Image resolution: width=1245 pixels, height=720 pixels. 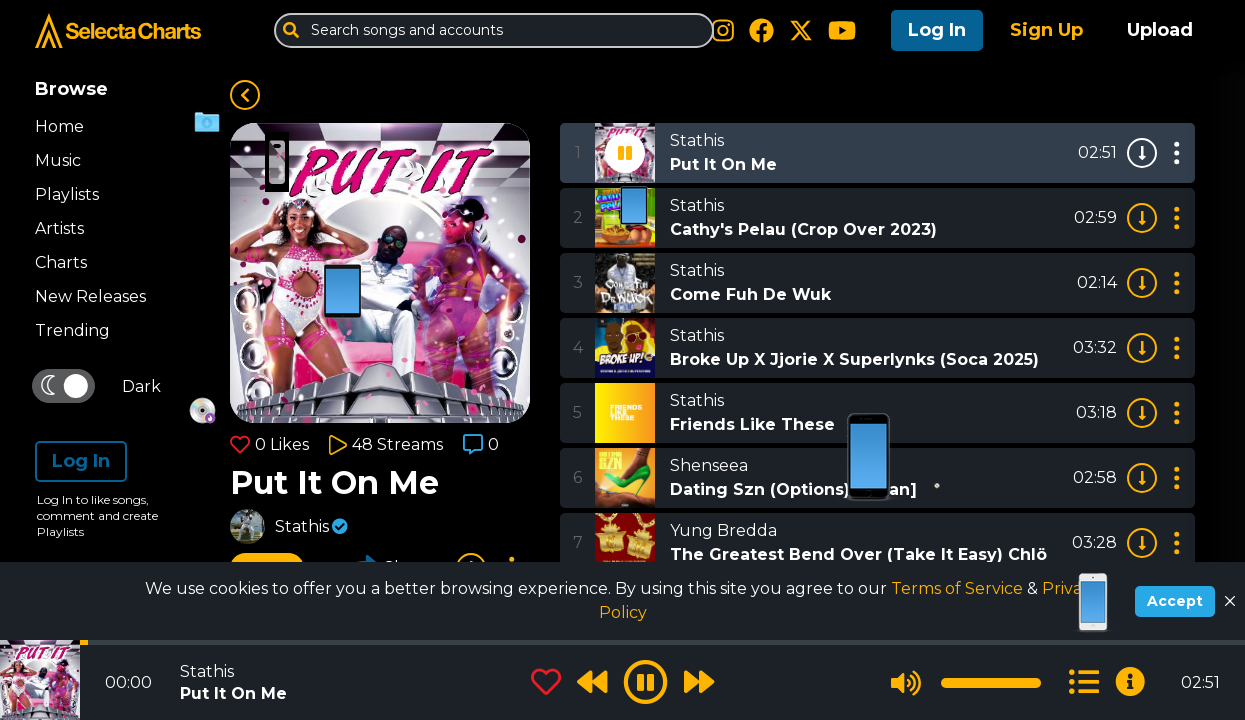 What do you see at coordinates (277, 162) in the screenshot?
I see `view connected iPod Shuffle in sidebar` at bounding box center [277, 162].